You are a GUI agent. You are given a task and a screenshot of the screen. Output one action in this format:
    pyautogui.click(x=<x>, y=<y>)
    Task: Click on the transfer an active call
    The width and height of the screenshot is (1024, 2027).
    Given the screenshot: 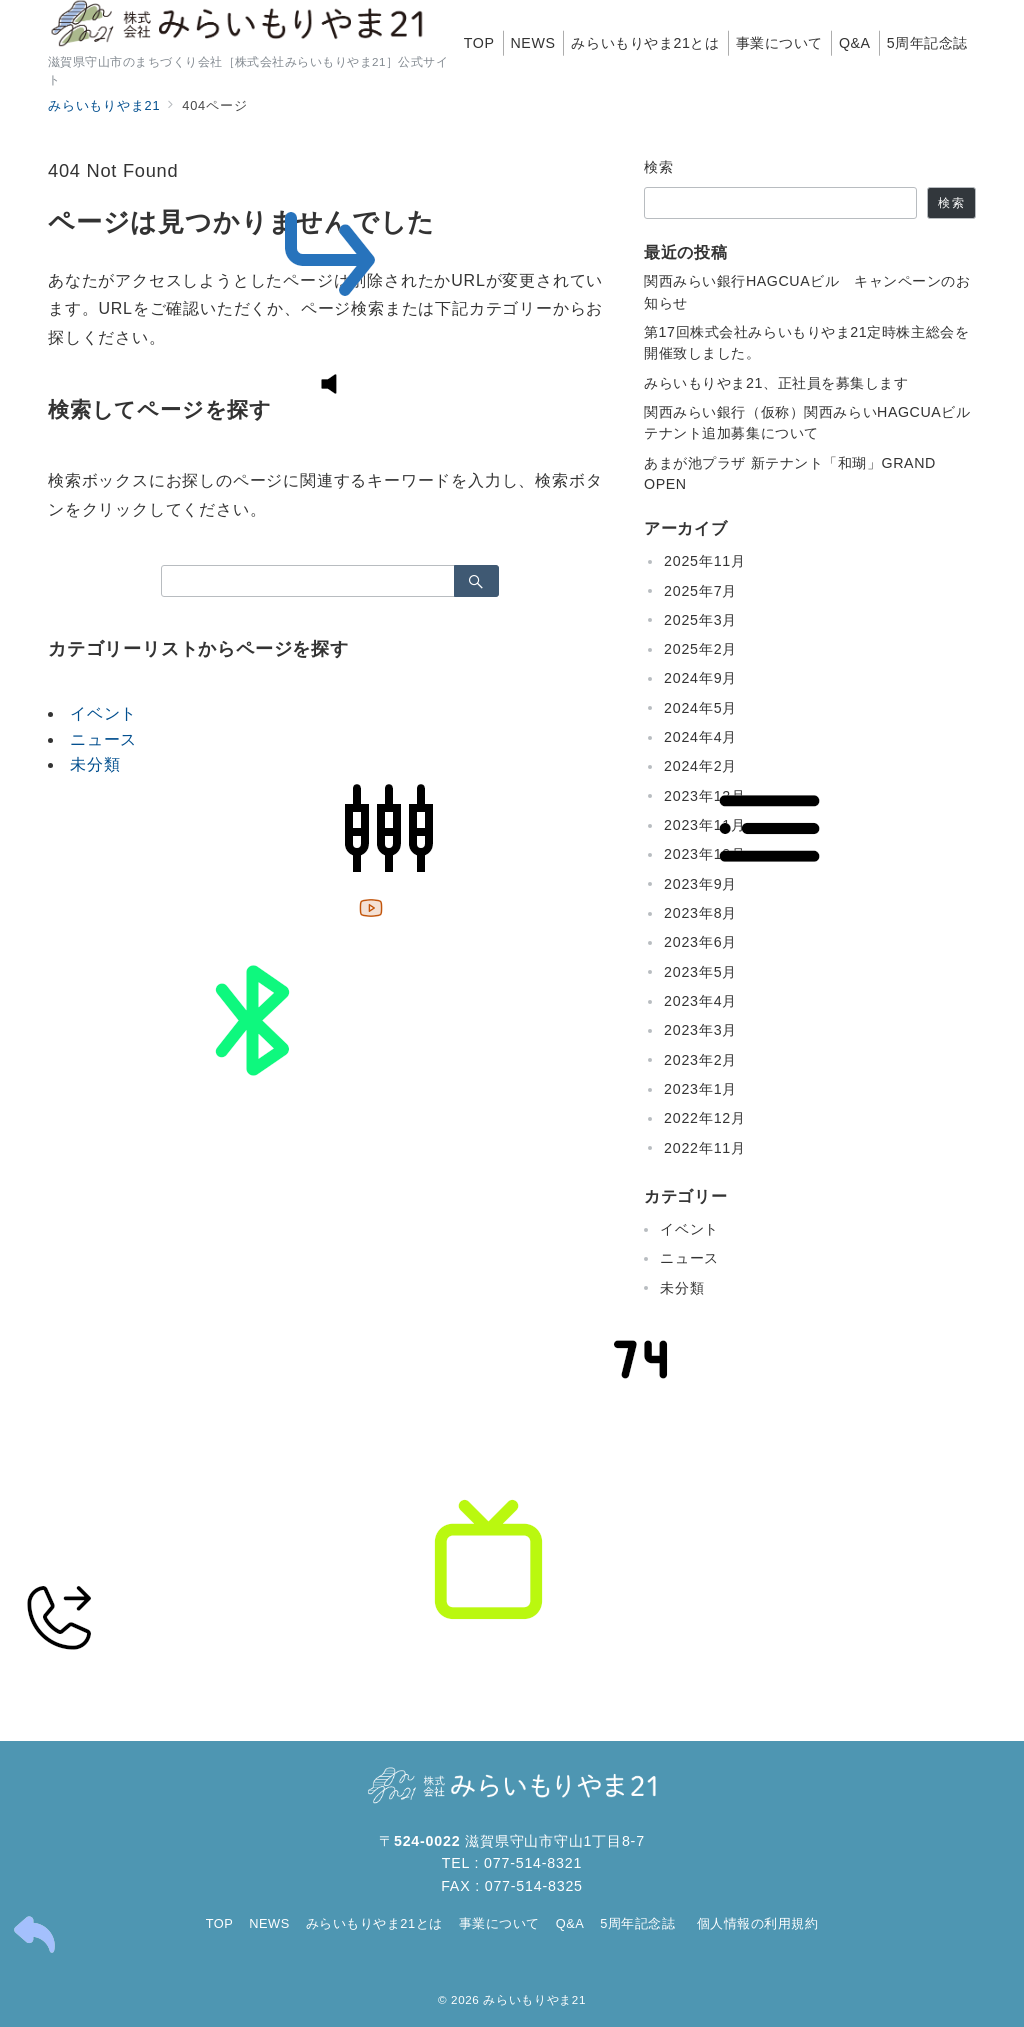 What is the action you would take?
    pyautogui.click(x=60, y=1616)
    